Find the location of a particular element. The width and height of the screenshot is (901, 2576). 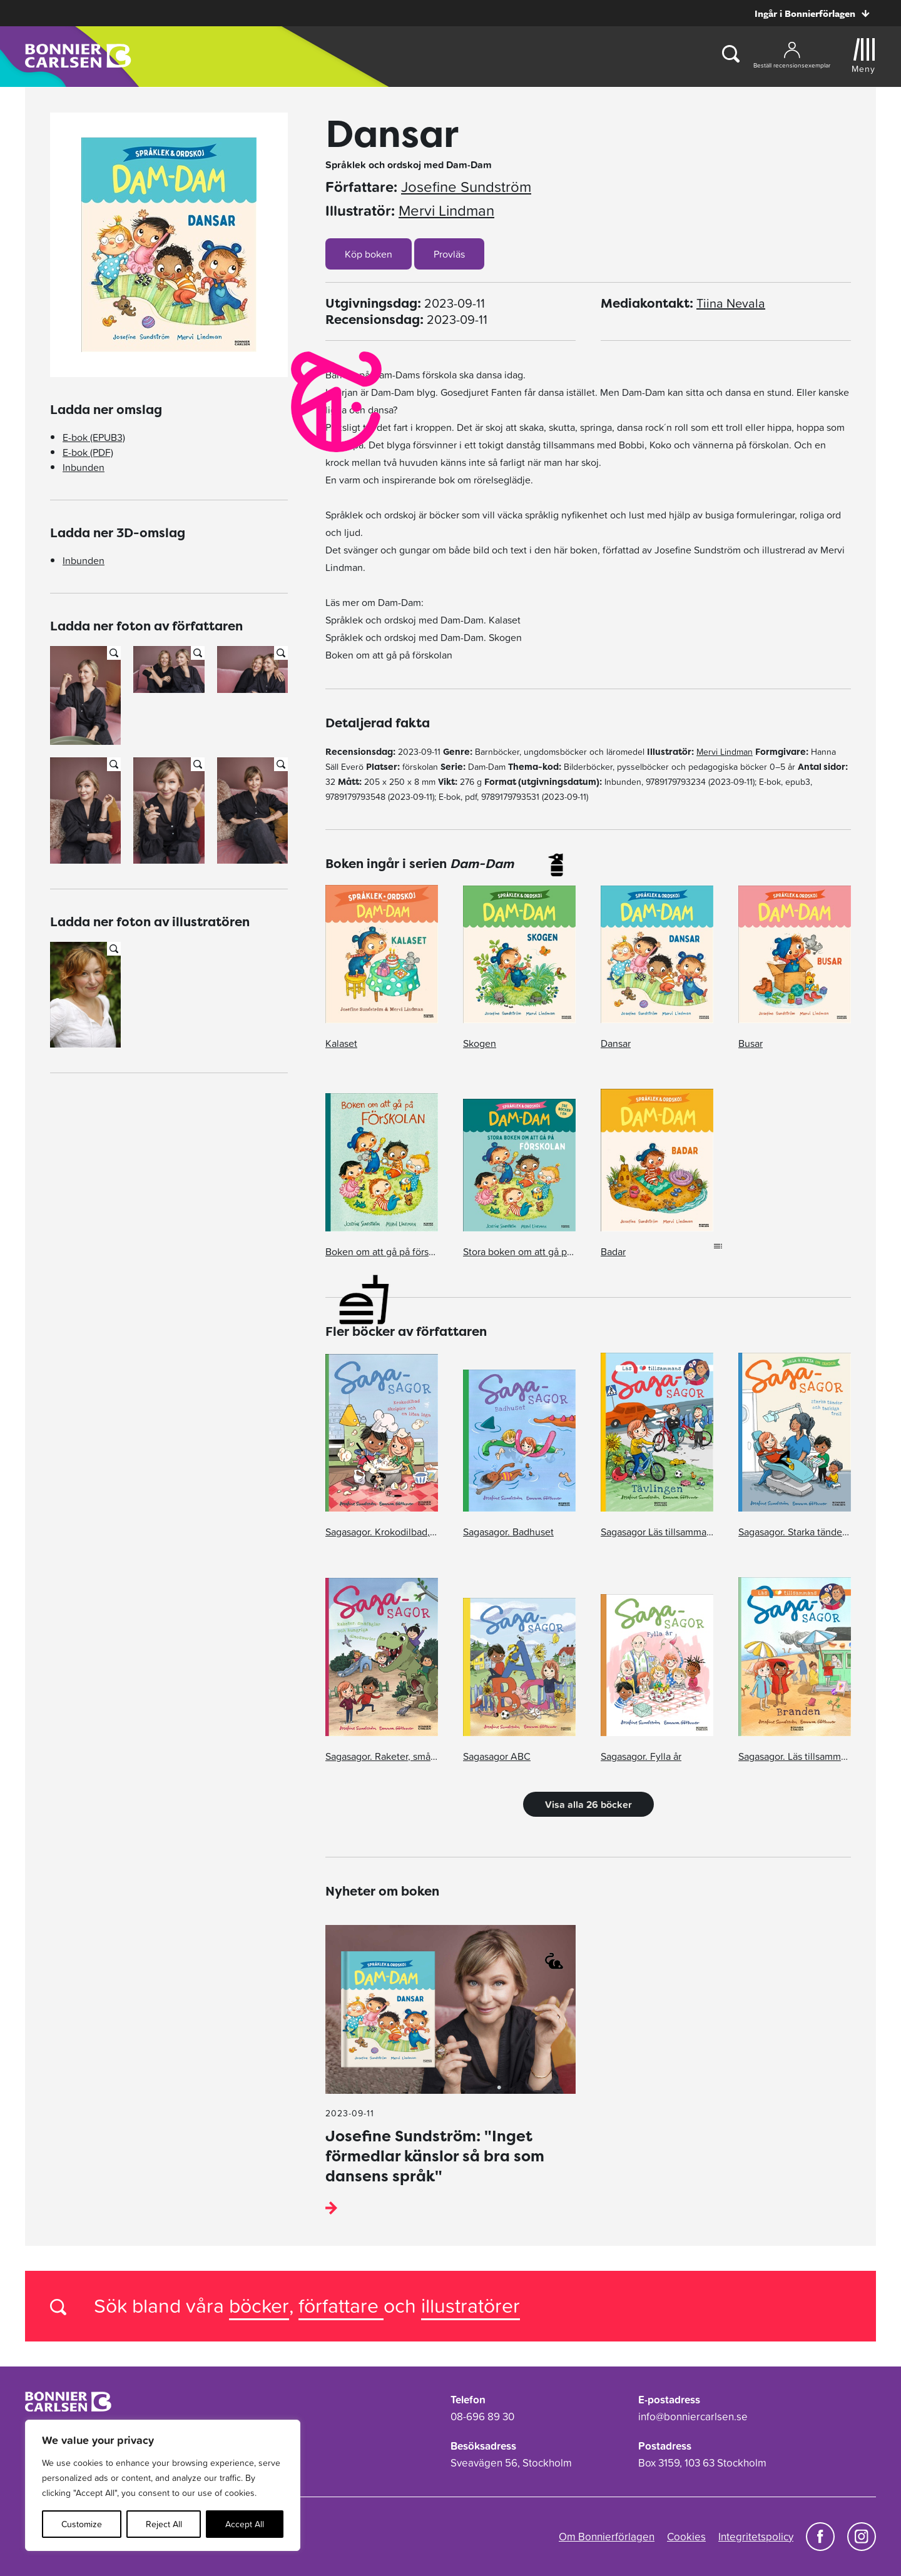

locate fire safety equipment is located at coordinates (557, 864).